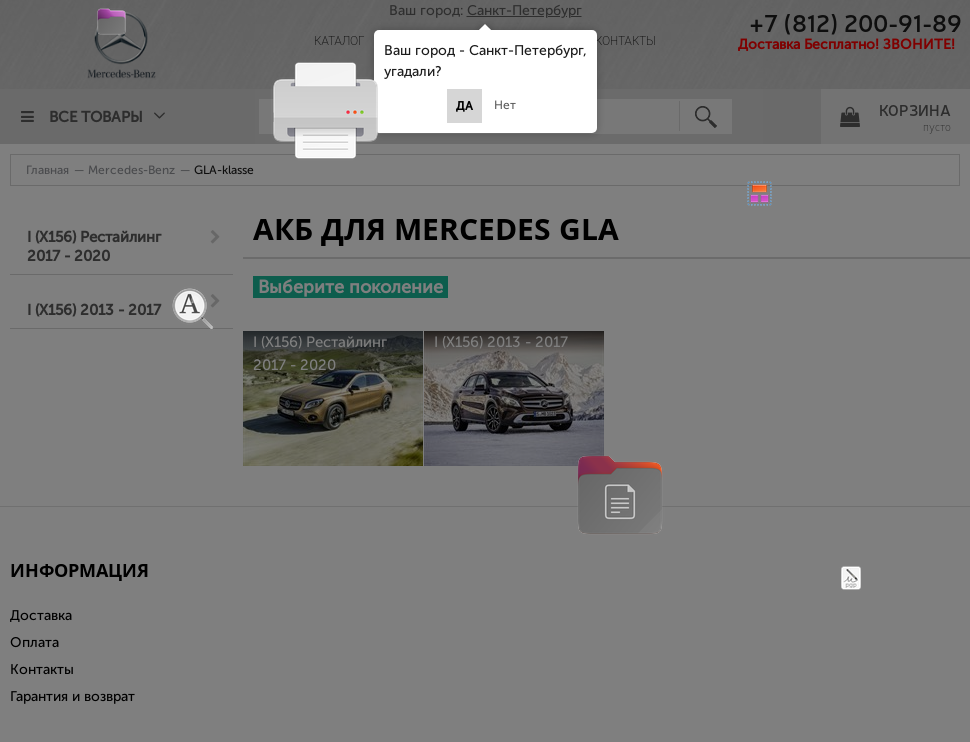 The width and height of the screenshot is (970, 742). What do you see at coordinates (851, 578) in the screenshot?
I see `a PGP signature file for verifying authenticity` at bounding box center [851, 578].